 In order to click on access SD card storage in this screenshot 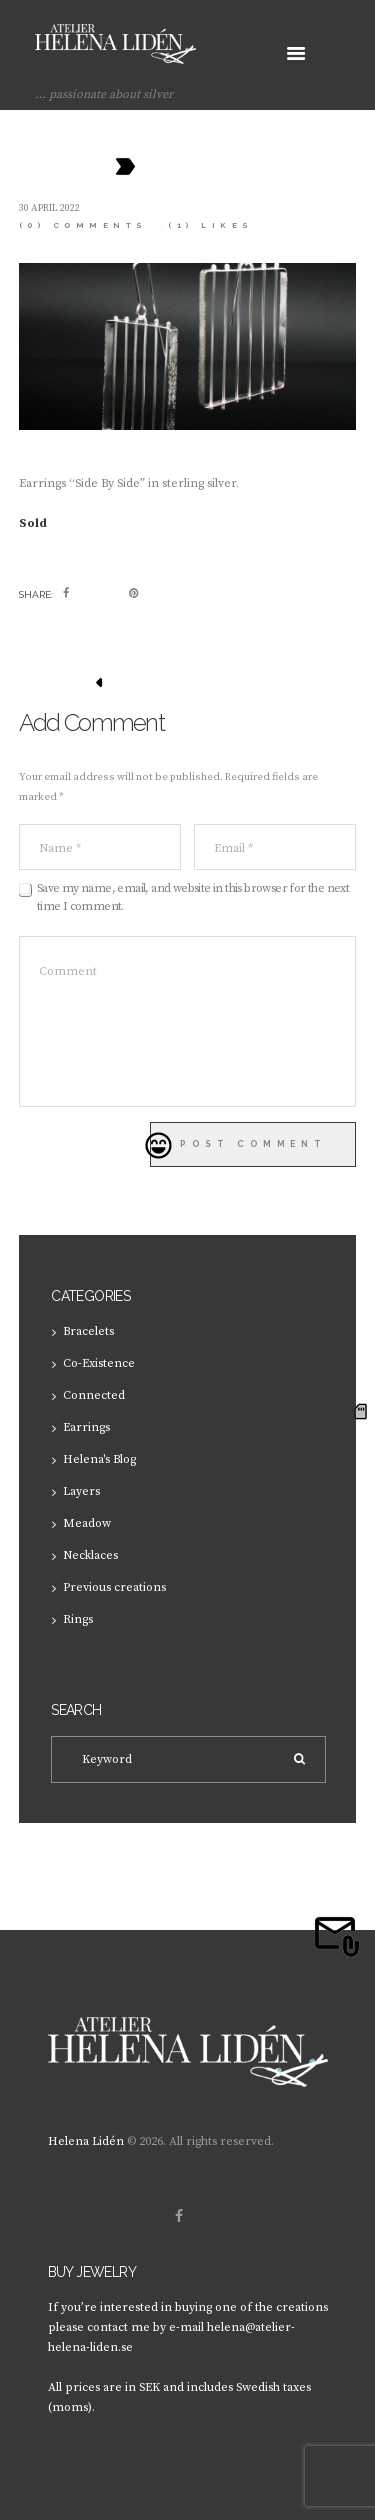, I will do `click(360, 1411)`.